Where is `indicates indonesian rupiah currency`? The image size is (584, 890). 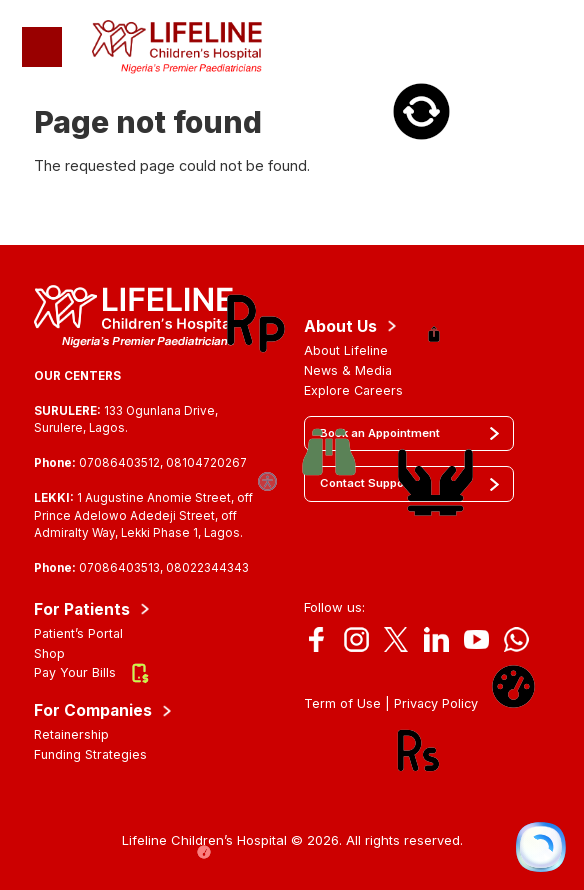
indicates indonesian rupiah currency is located at coordinates (256, 320).